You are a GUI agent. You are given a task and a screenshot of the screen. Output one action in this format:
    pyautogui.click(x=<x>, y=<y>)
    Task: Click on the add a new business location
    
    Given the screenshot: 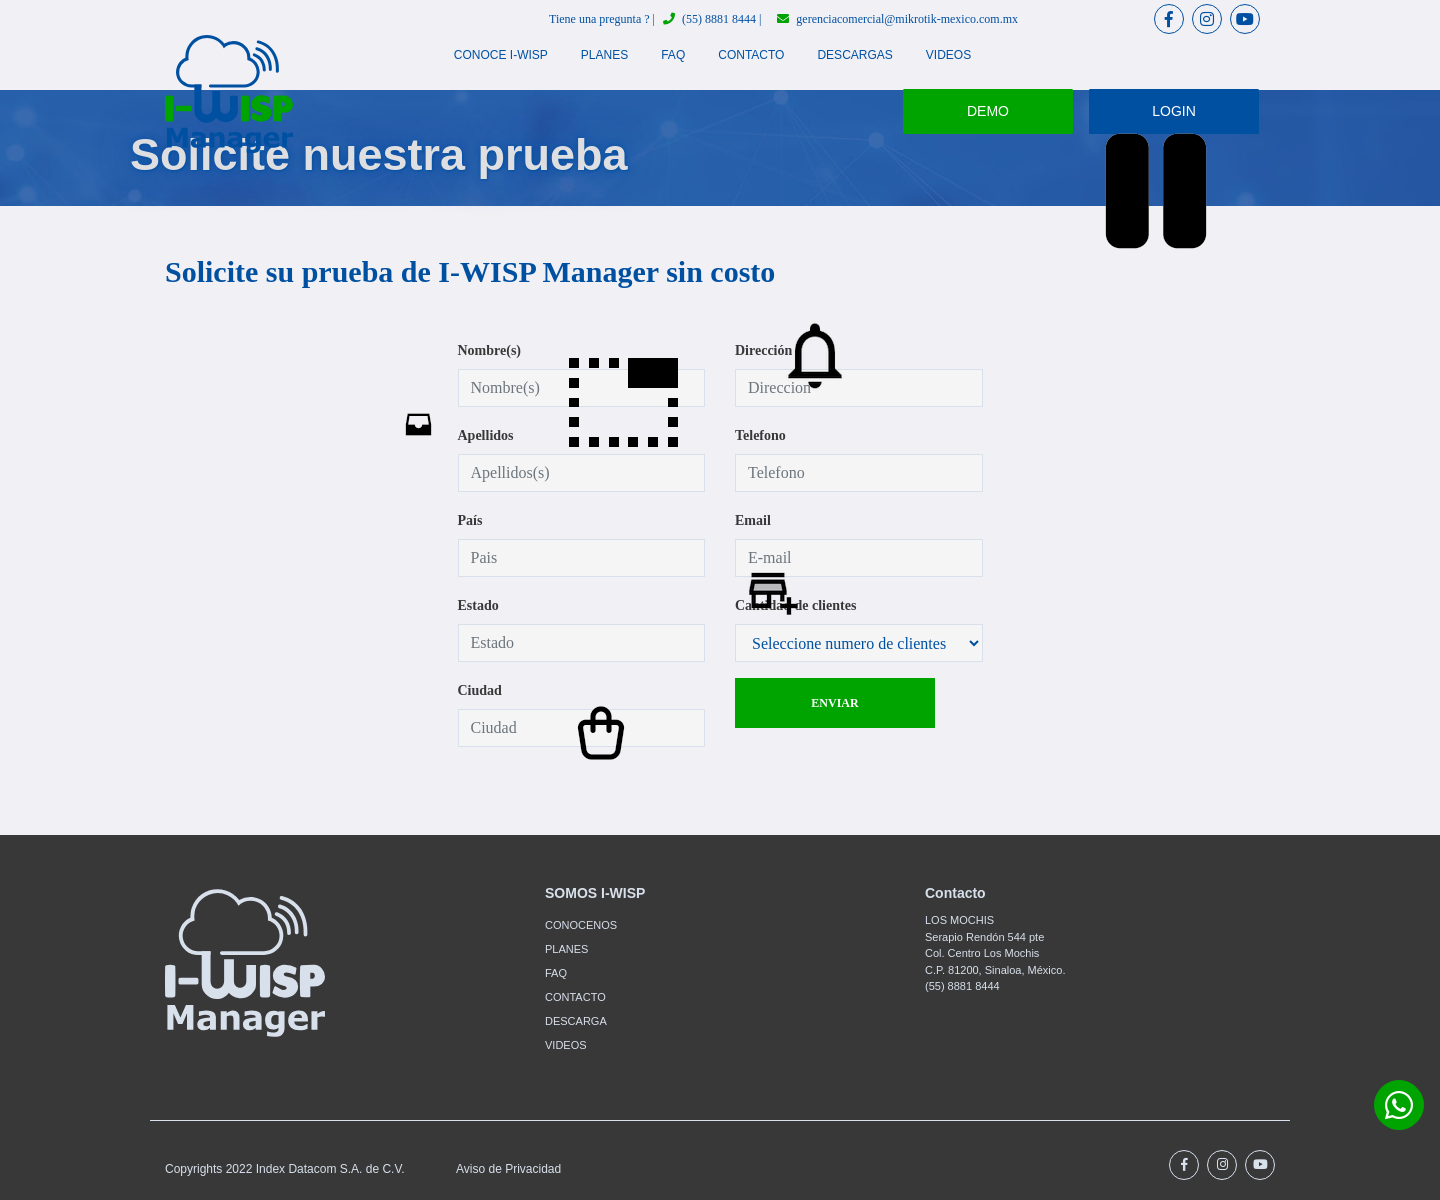 What is the action you would take?
    pyautogui.click(x=773, y=590)
    